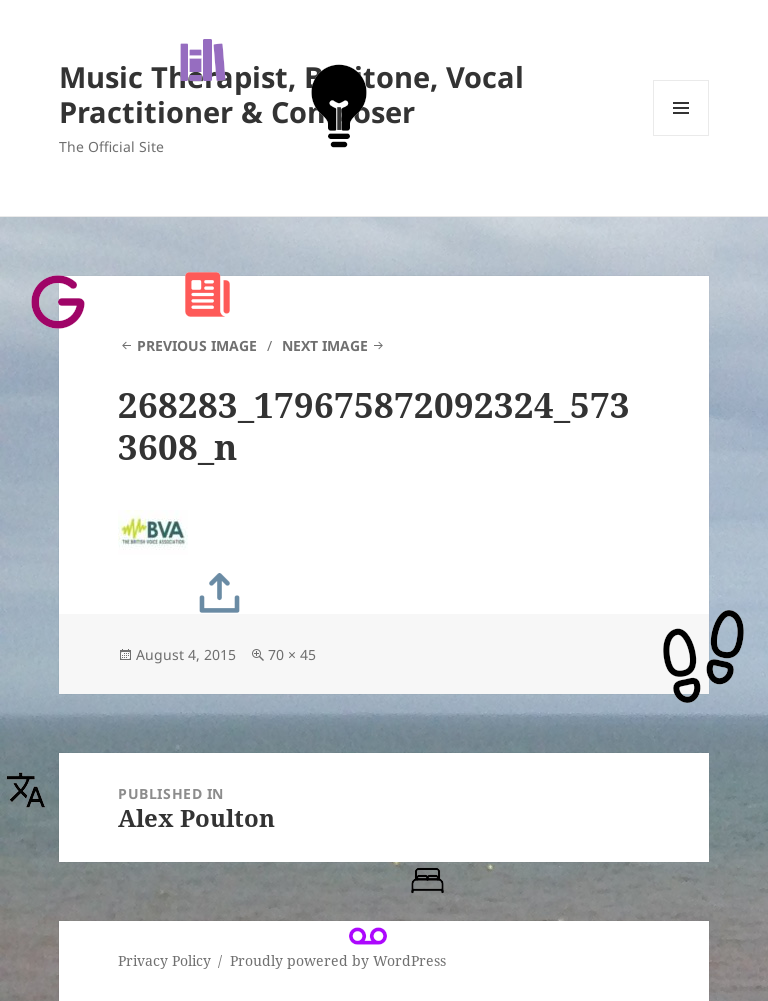  What do you see at coordinates (58, 302) in the screenshot?
I see `indicates items starting with the letter G` at bounding box center [58, 302].